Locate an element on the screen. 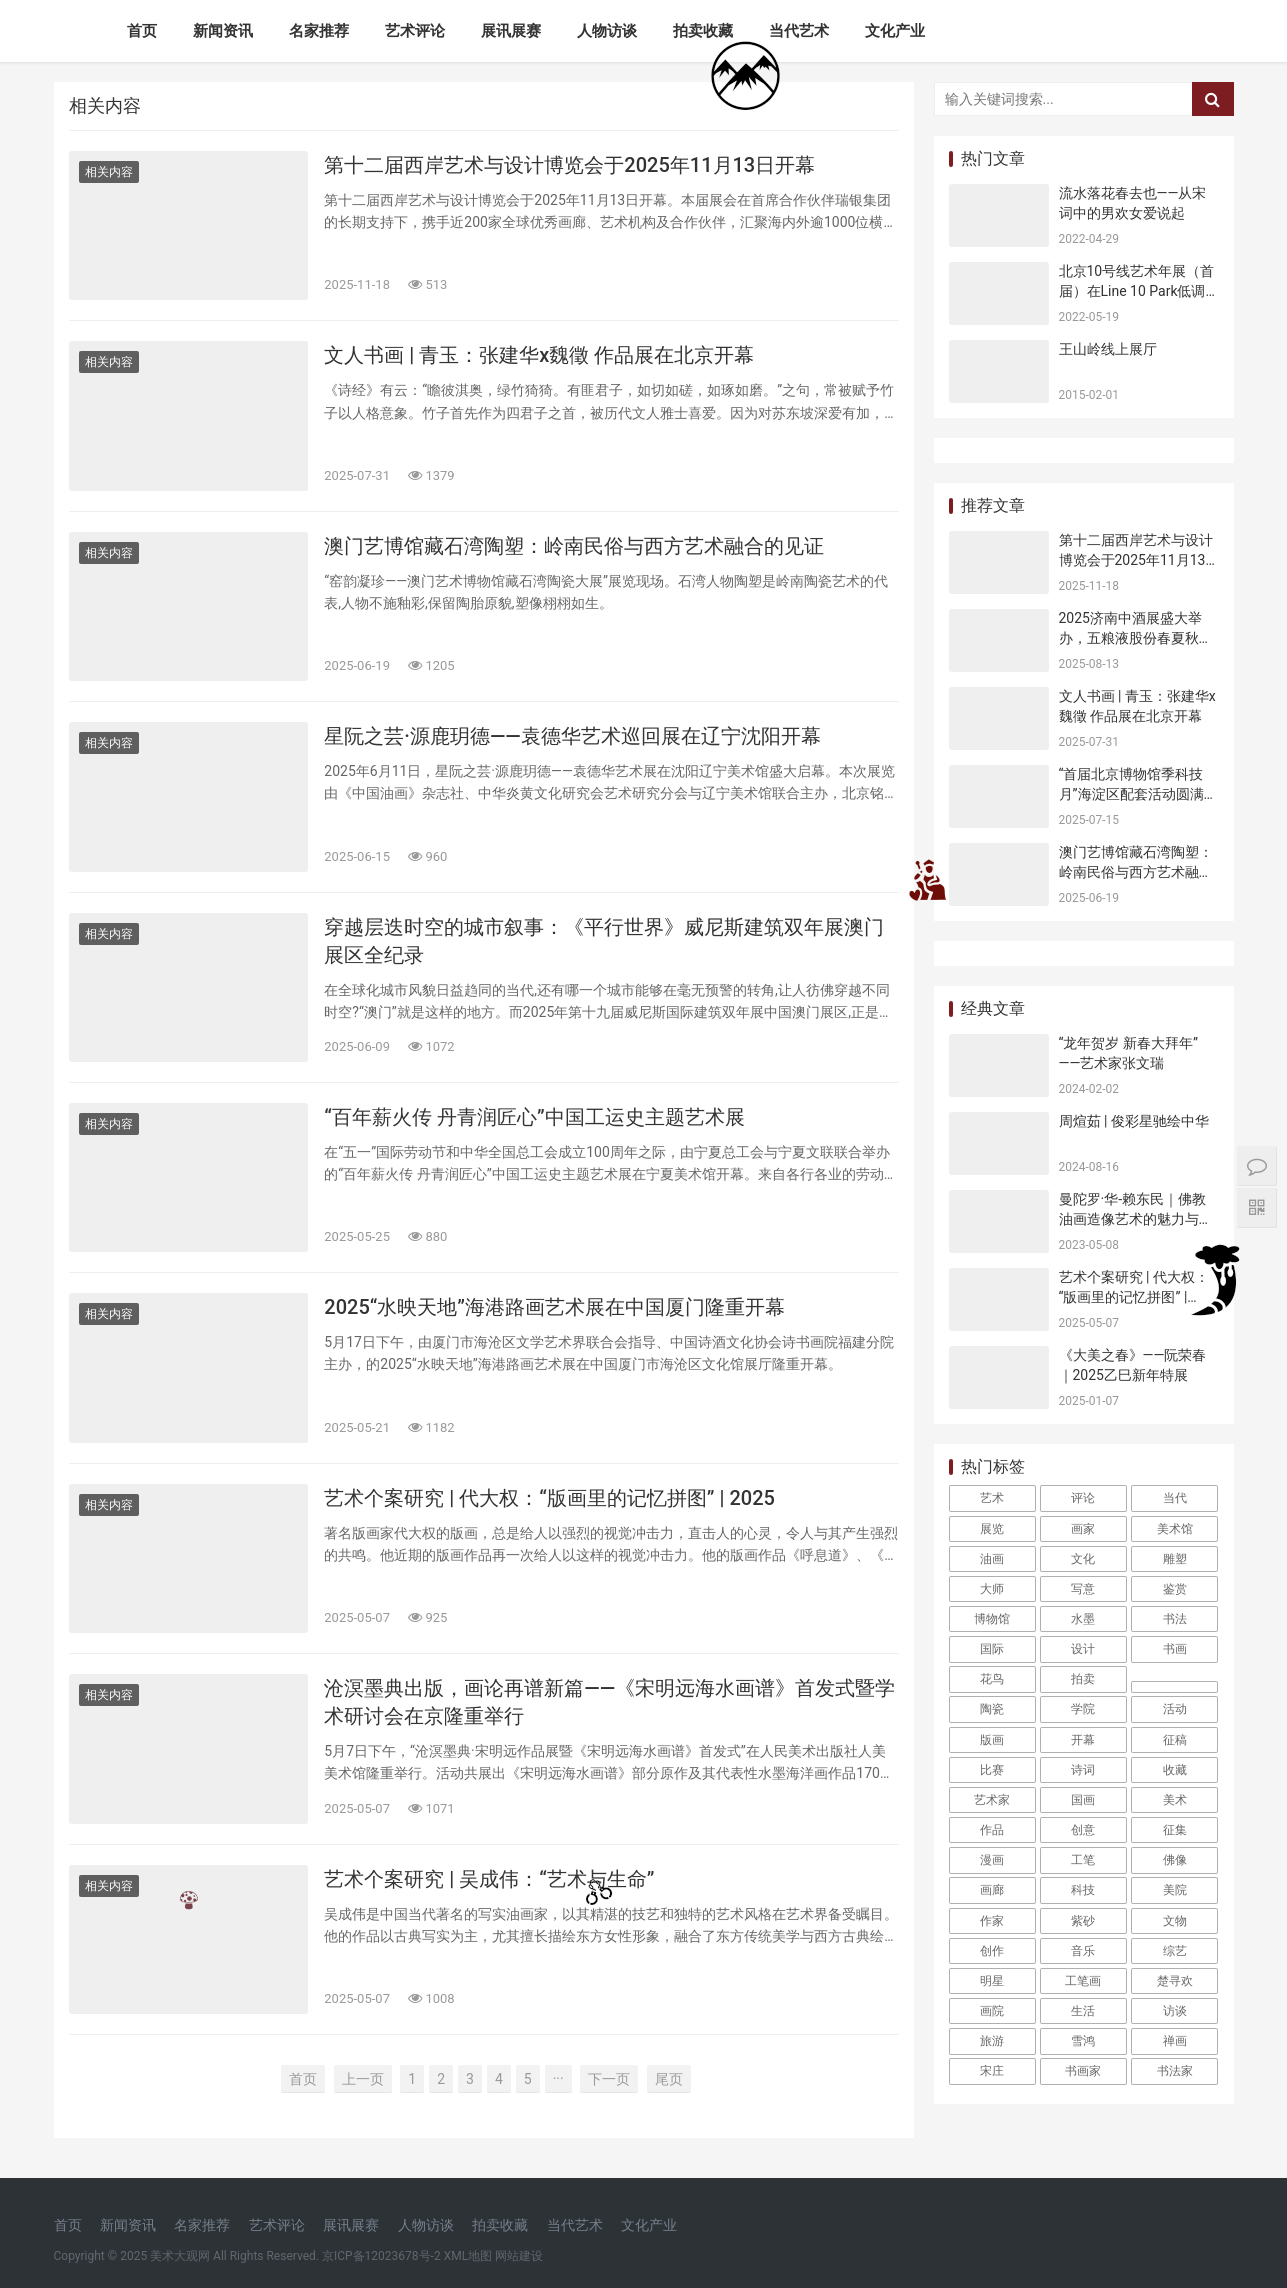  the empress tarot card is located at coordinates (928, 879).